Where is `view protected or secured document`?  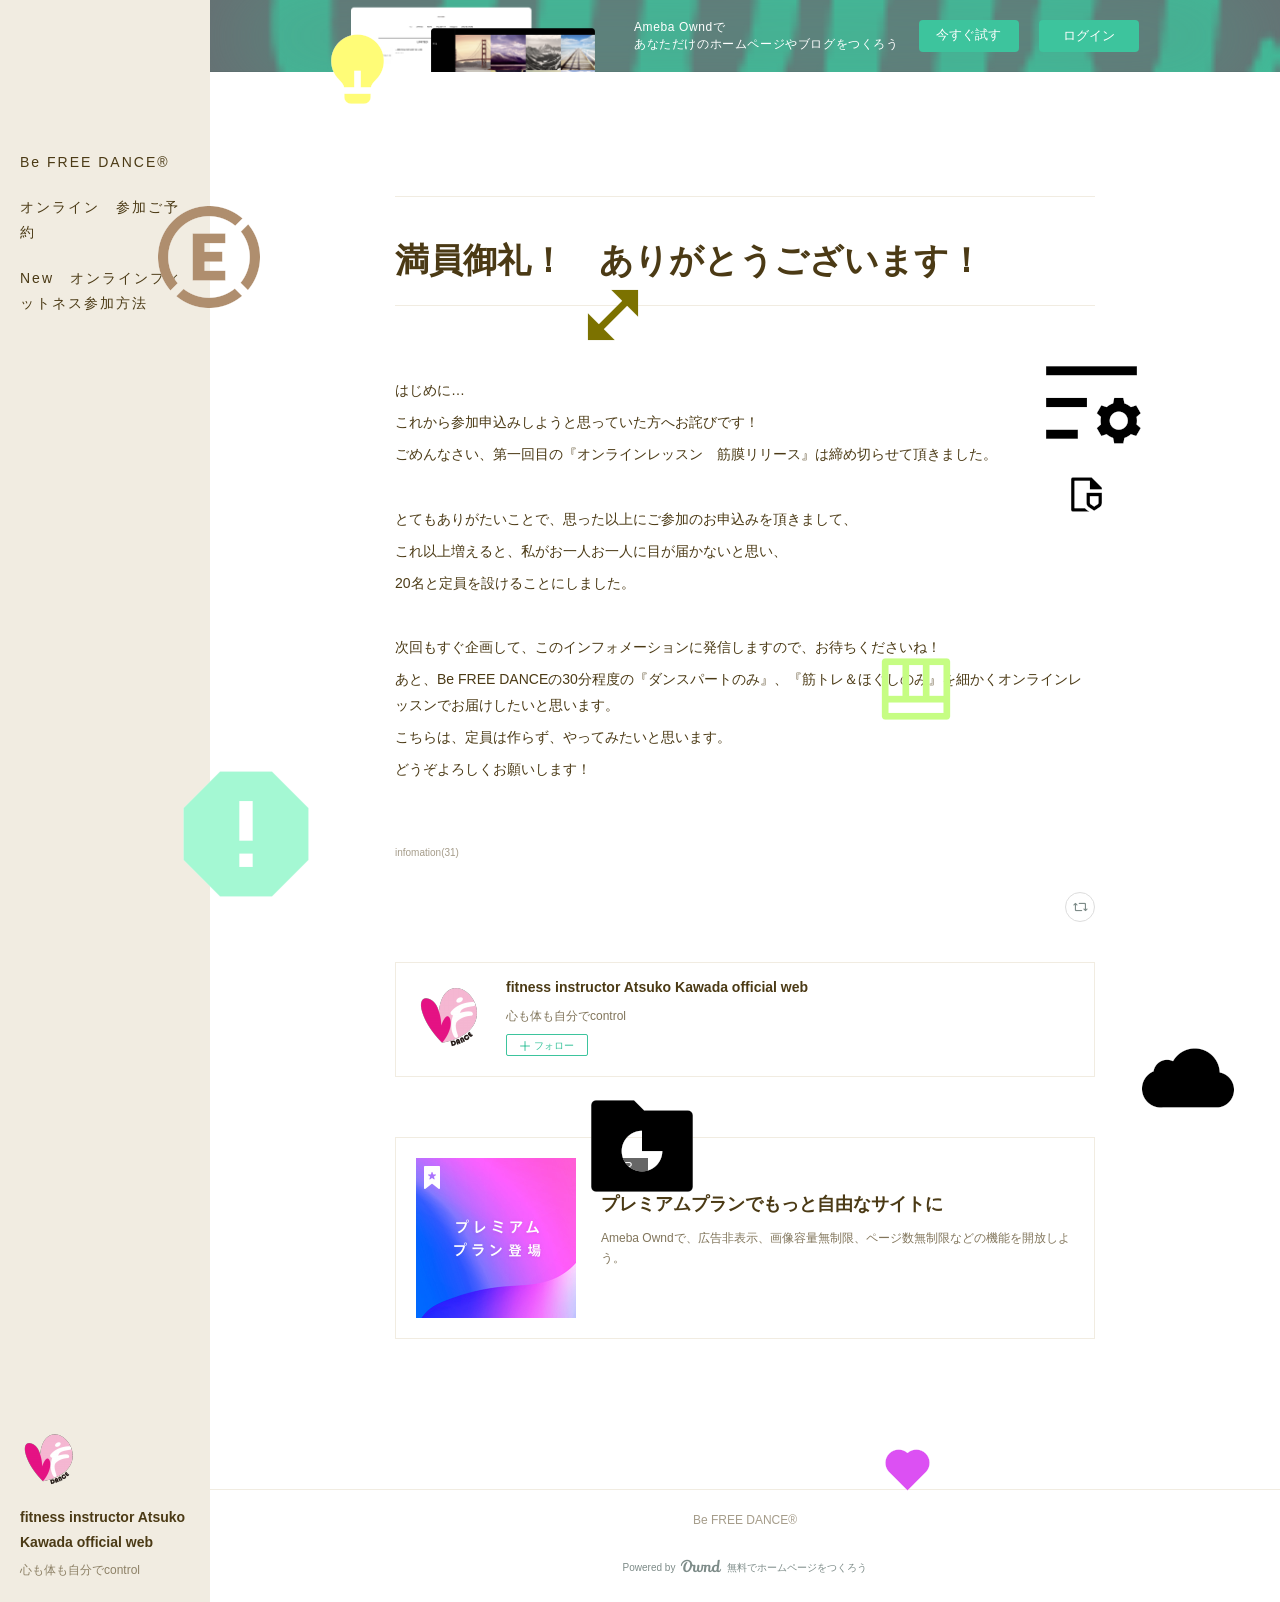
view protected or secured document is located at coordinates (1086, 494).